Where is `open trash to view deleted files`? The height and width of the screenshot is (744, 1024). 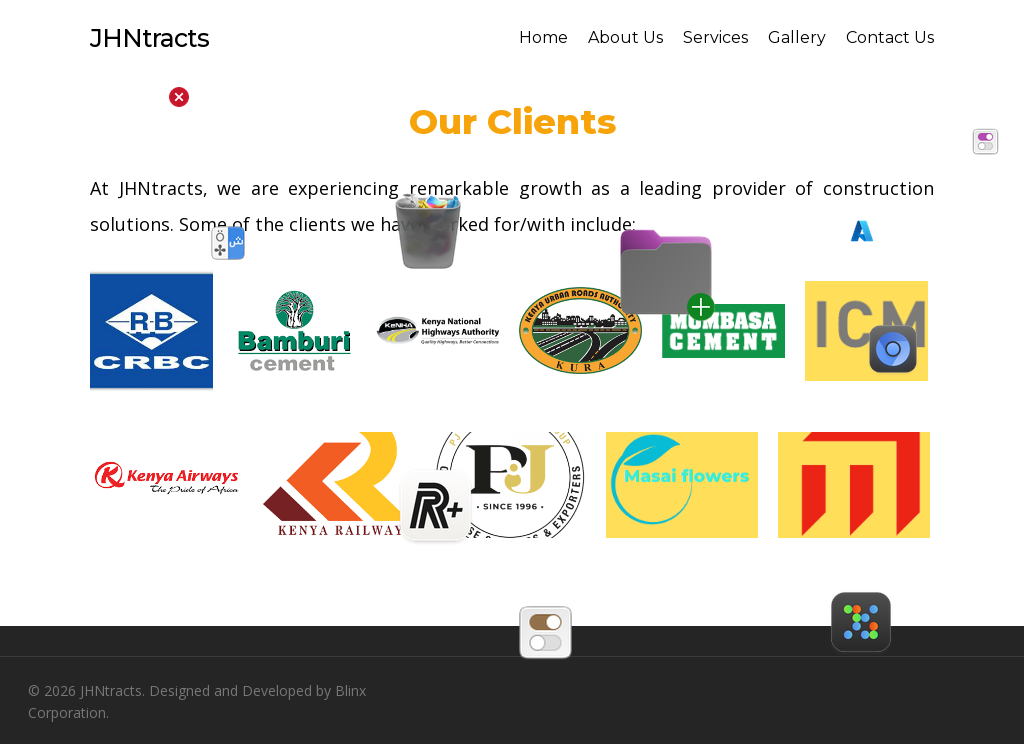
open trash to view deleted files is located at coordinates (428, 232).